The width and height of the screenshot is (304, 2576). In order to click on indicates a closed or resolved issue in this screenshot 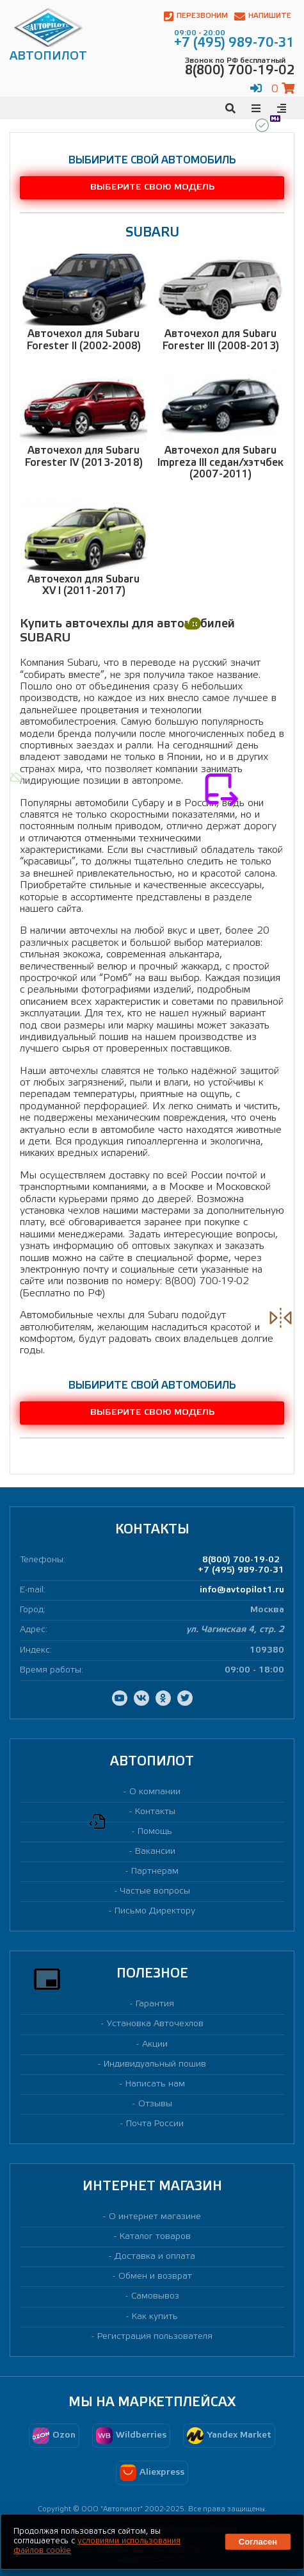, I will do `click(262, 125)`.